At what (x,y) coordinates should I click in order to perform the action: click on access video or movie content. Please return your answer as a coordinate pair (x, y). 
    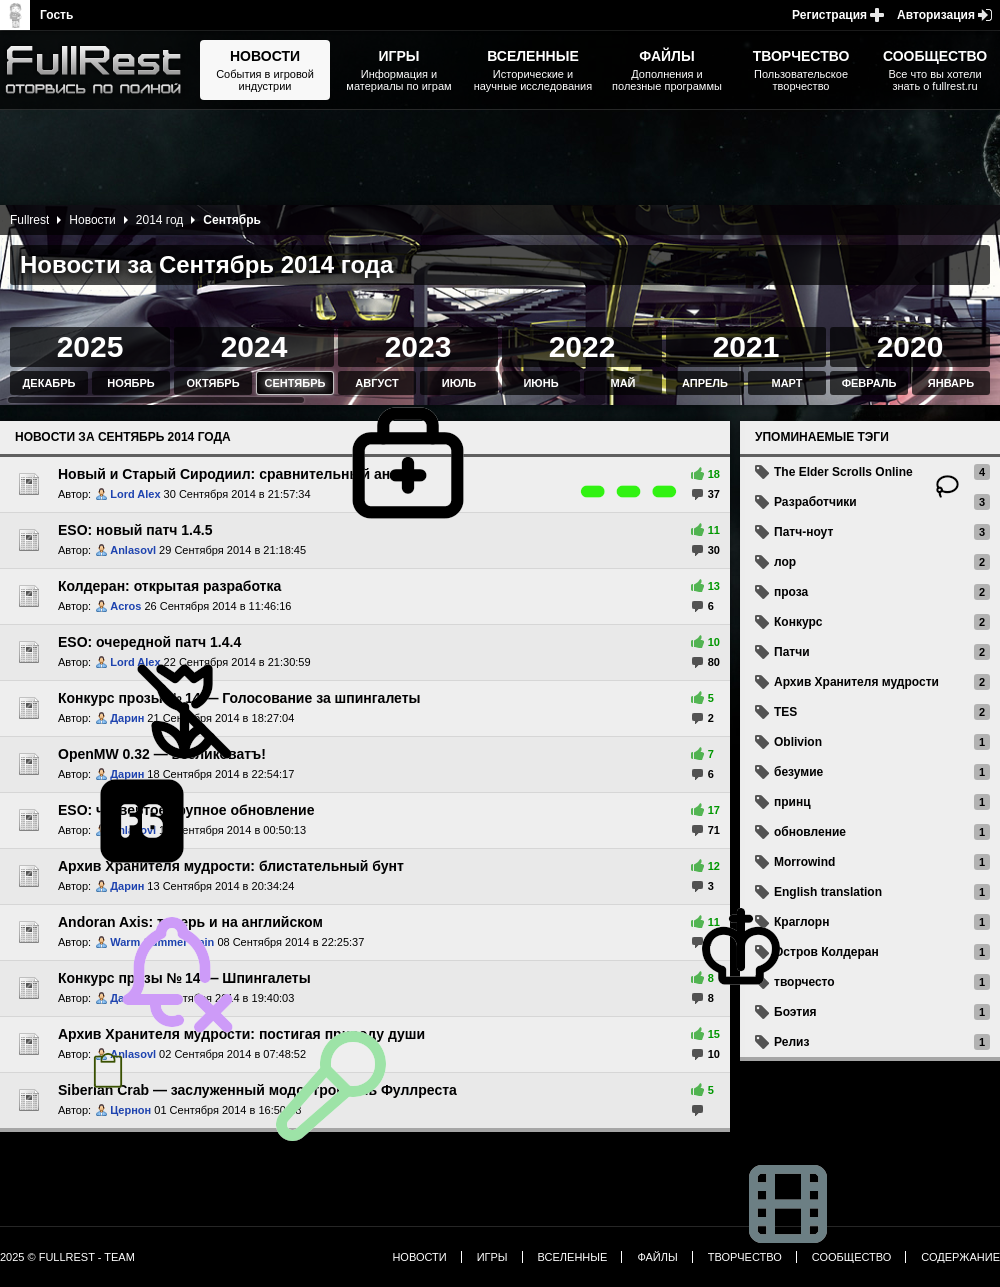
    Looking at the image, I should click on (788, 1204).